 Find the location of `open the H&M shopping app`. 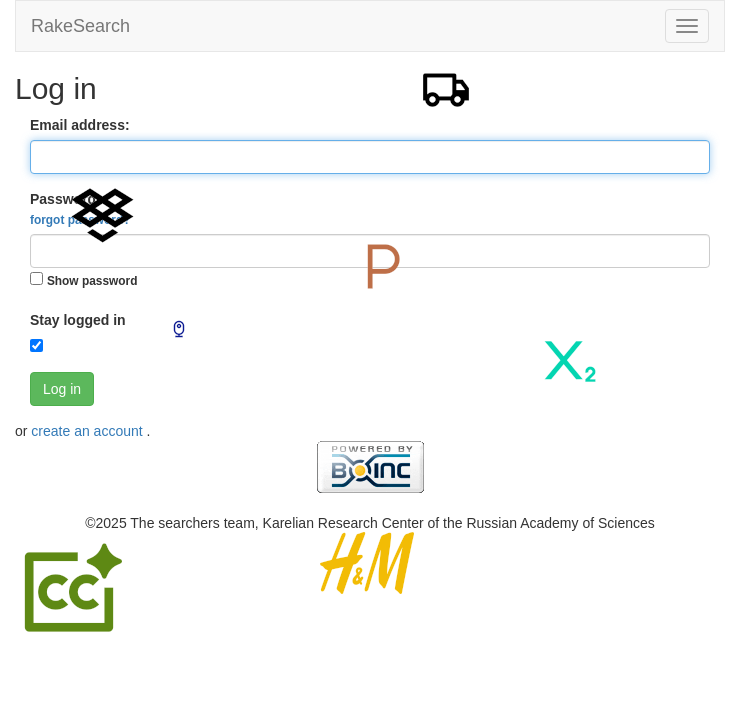

open the H&M shopping app is located at coordinates (367, 563).